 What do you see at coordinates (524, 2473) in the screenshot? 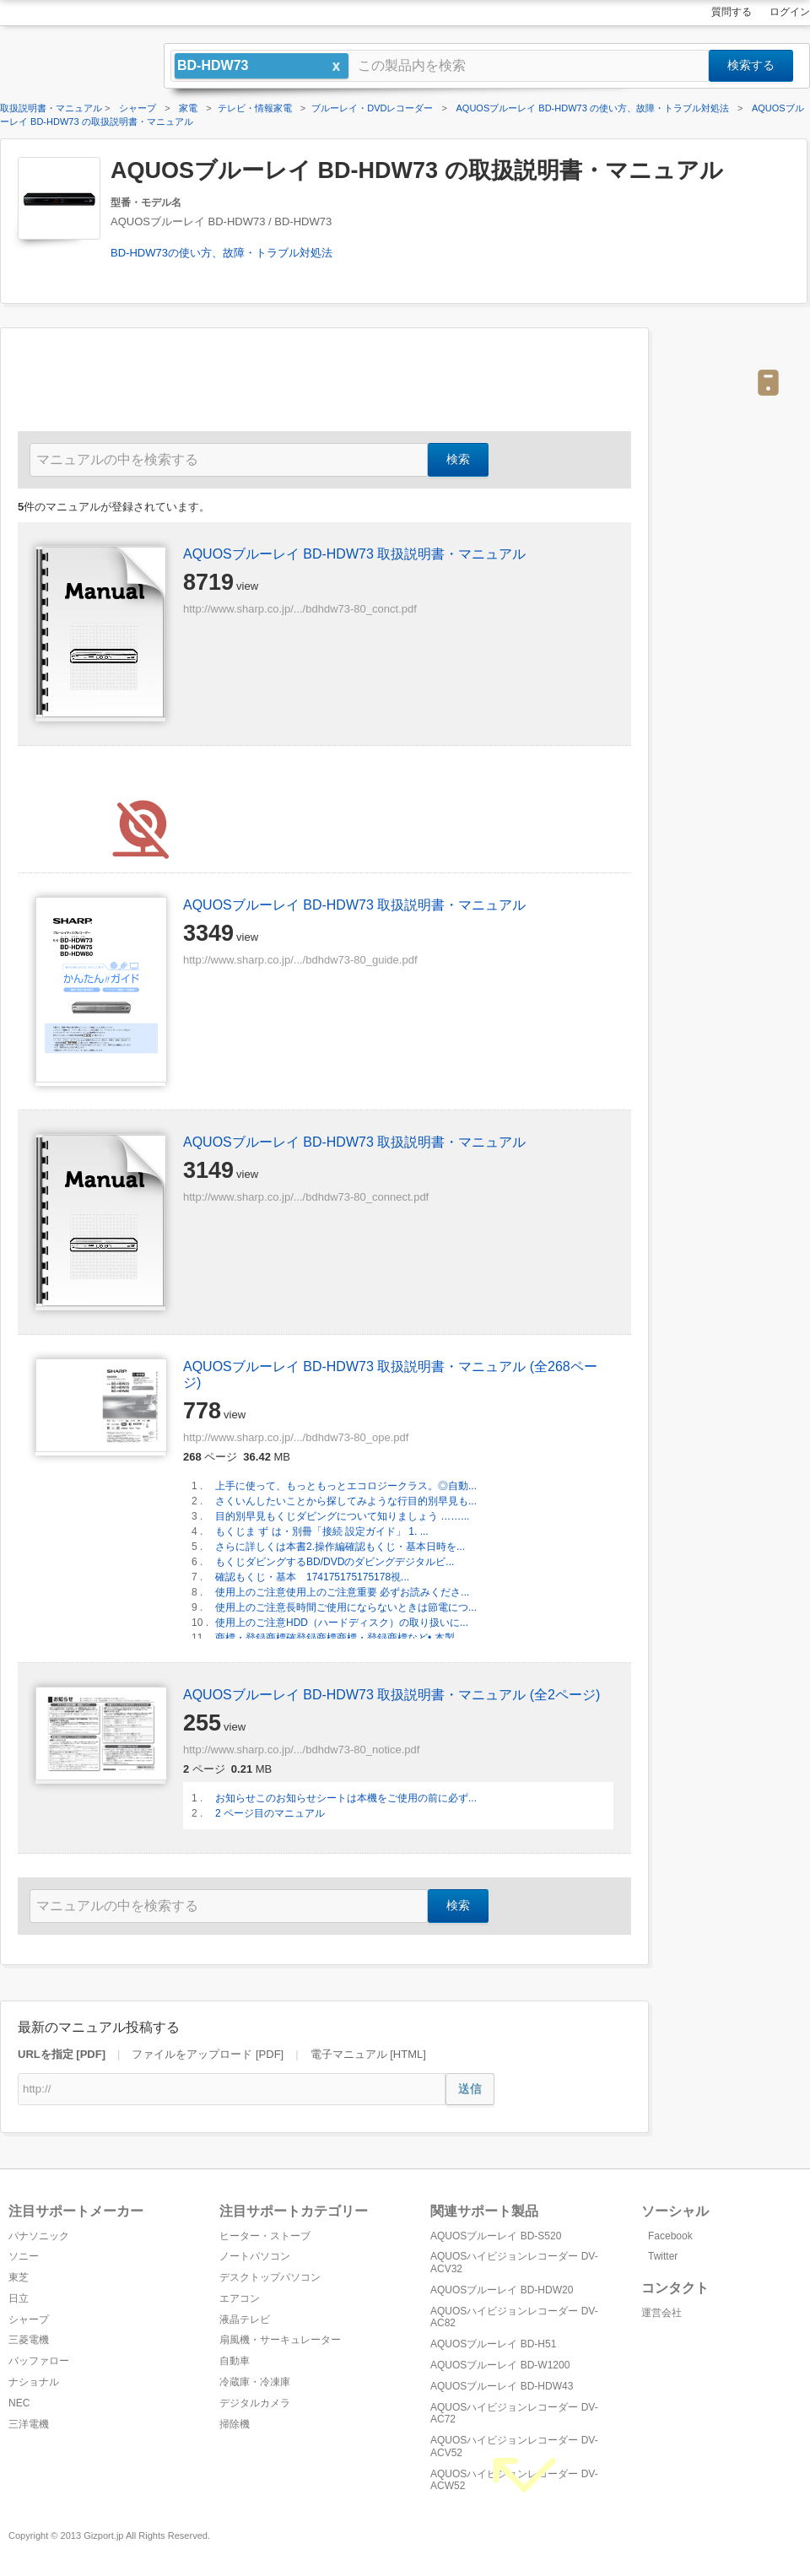
I see `go back or return to previous step` at bounding box center [524, 2473].